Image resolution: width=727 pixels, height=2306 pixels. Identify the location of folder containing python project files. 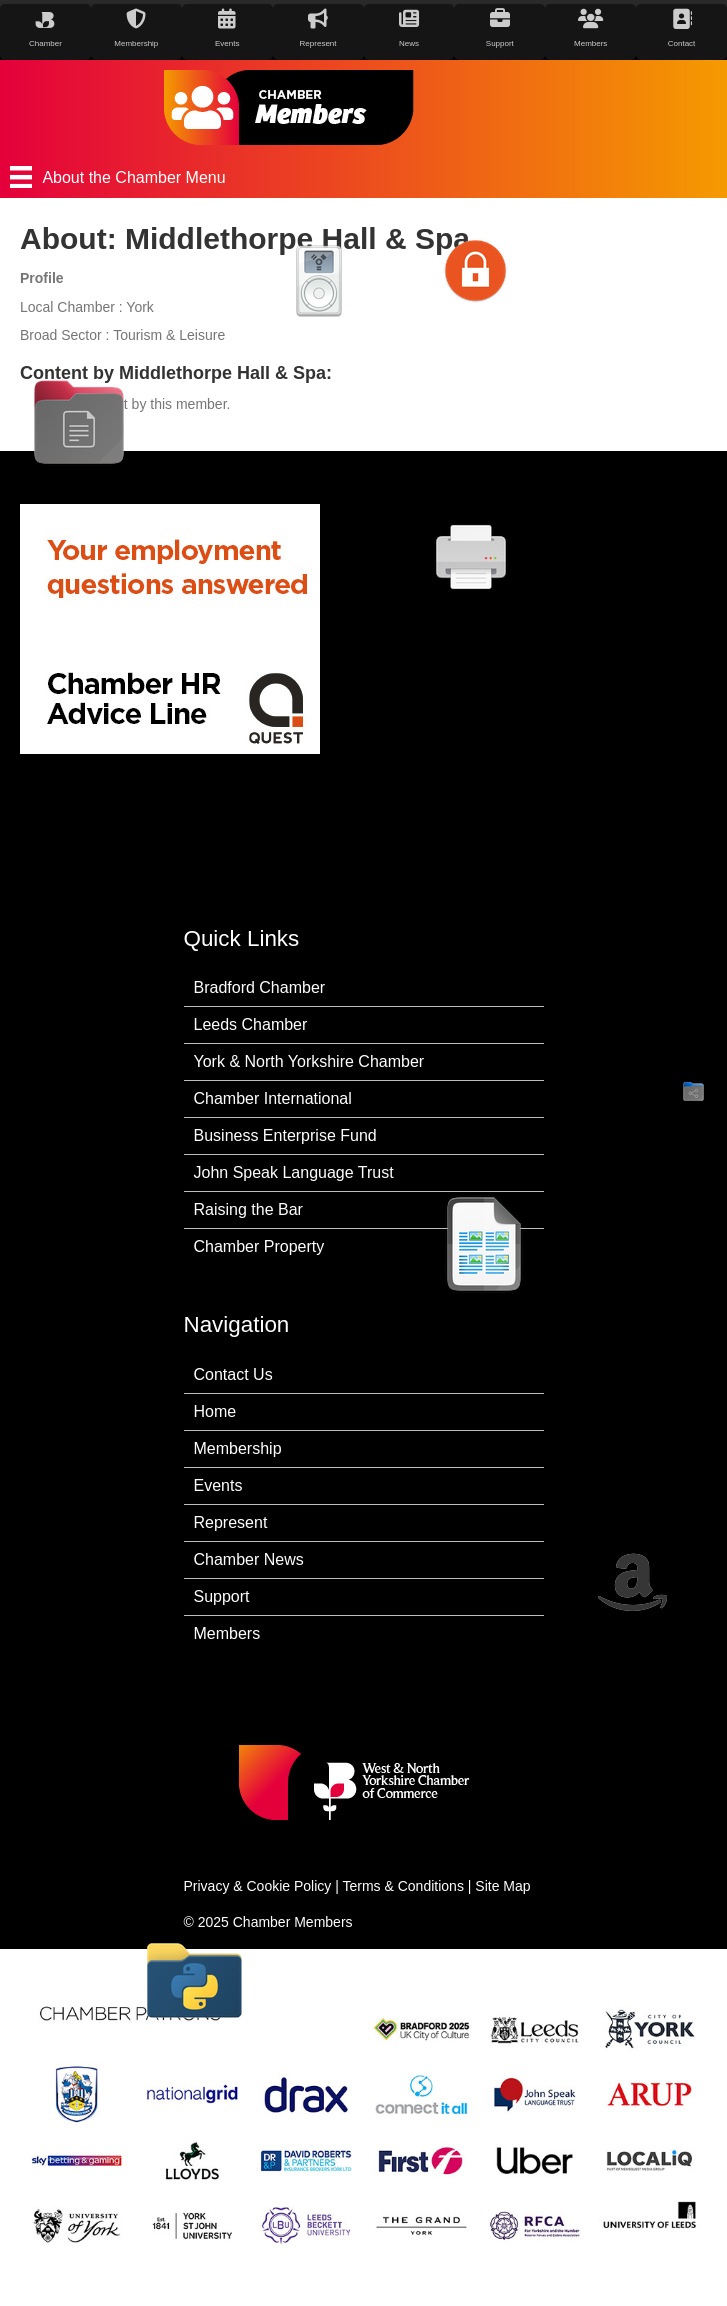
(194, 1983).